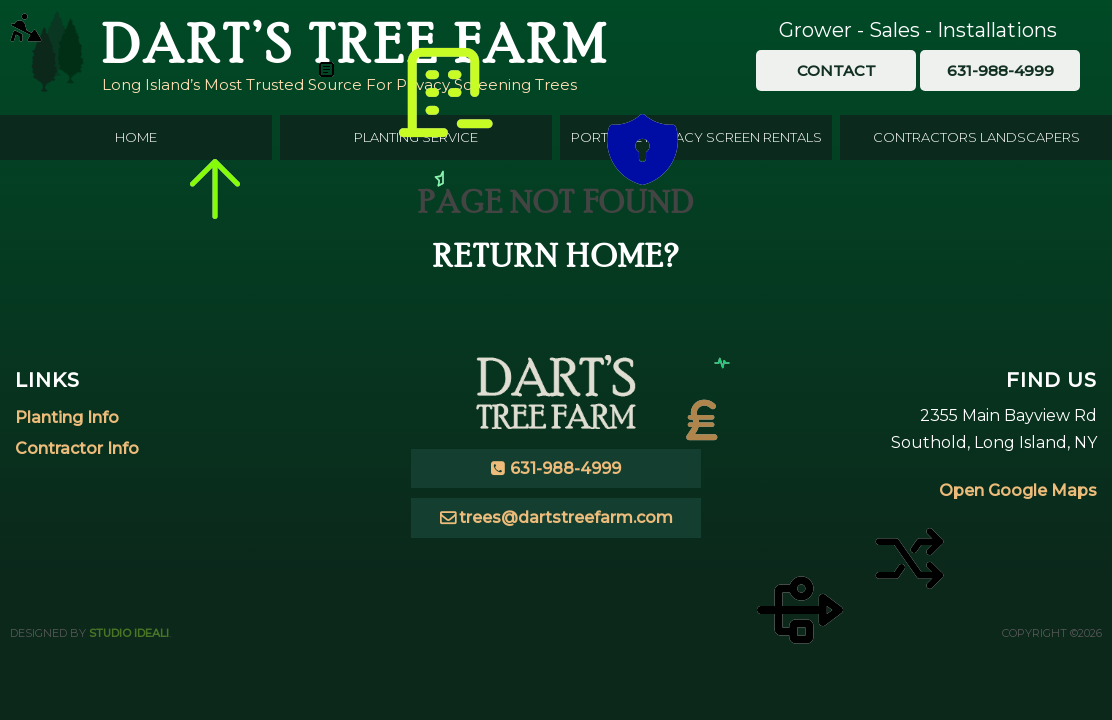  Describe the element at coordinates (443, 179) in the screenshot. I see `indicates a partial or half-star rating` at that location.